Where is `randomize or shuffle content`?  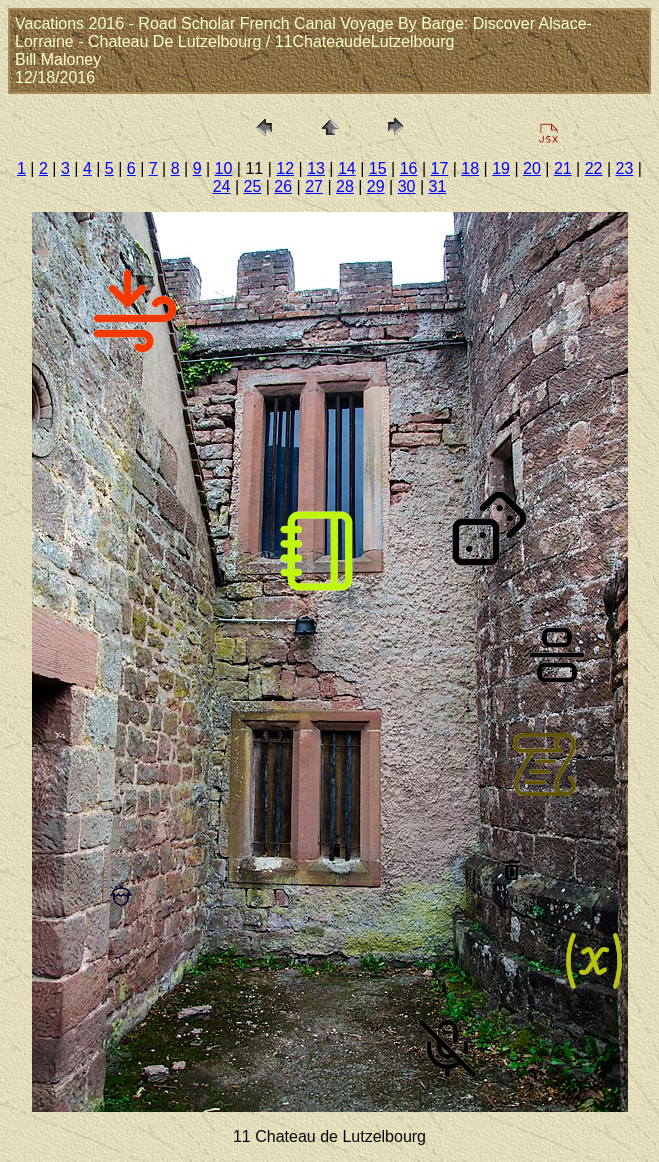
randomize or shuffle content is located at coordinates (489, 528).